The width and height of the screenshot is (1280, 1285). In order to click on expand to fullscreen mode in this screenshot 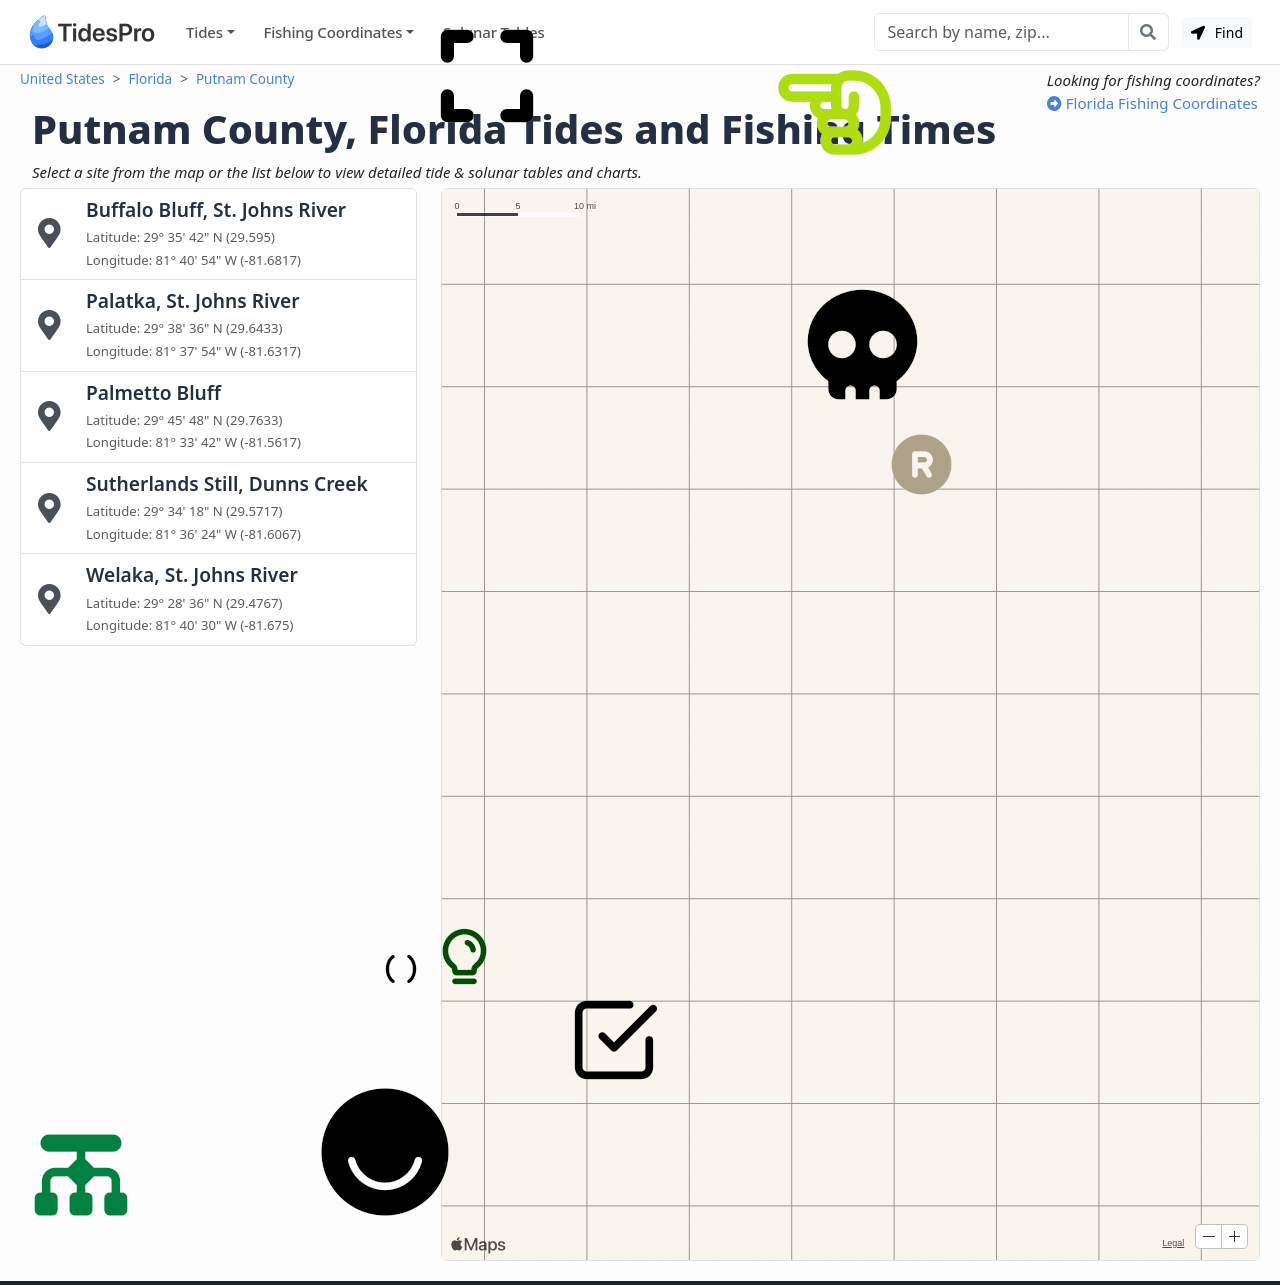, I will do `click(487, 76)`.